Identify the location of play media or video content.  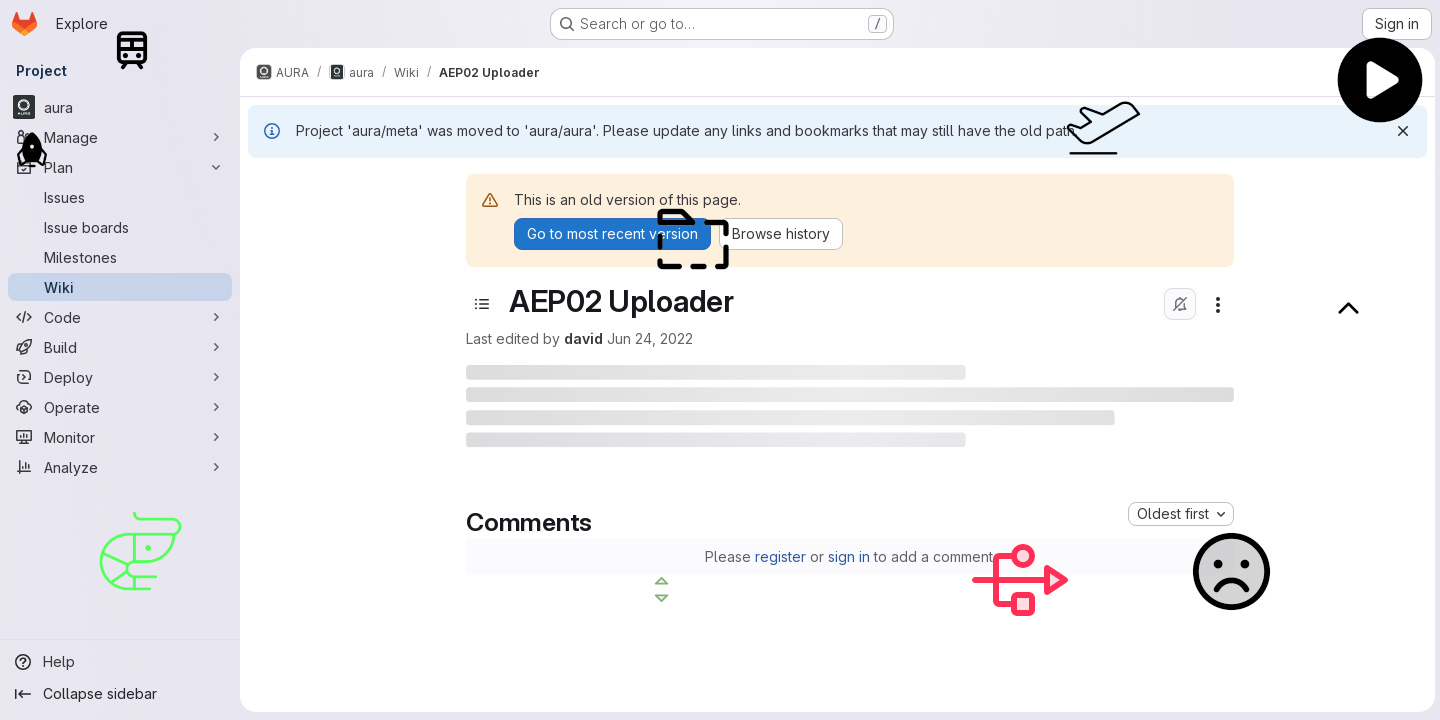
(1380, 80).